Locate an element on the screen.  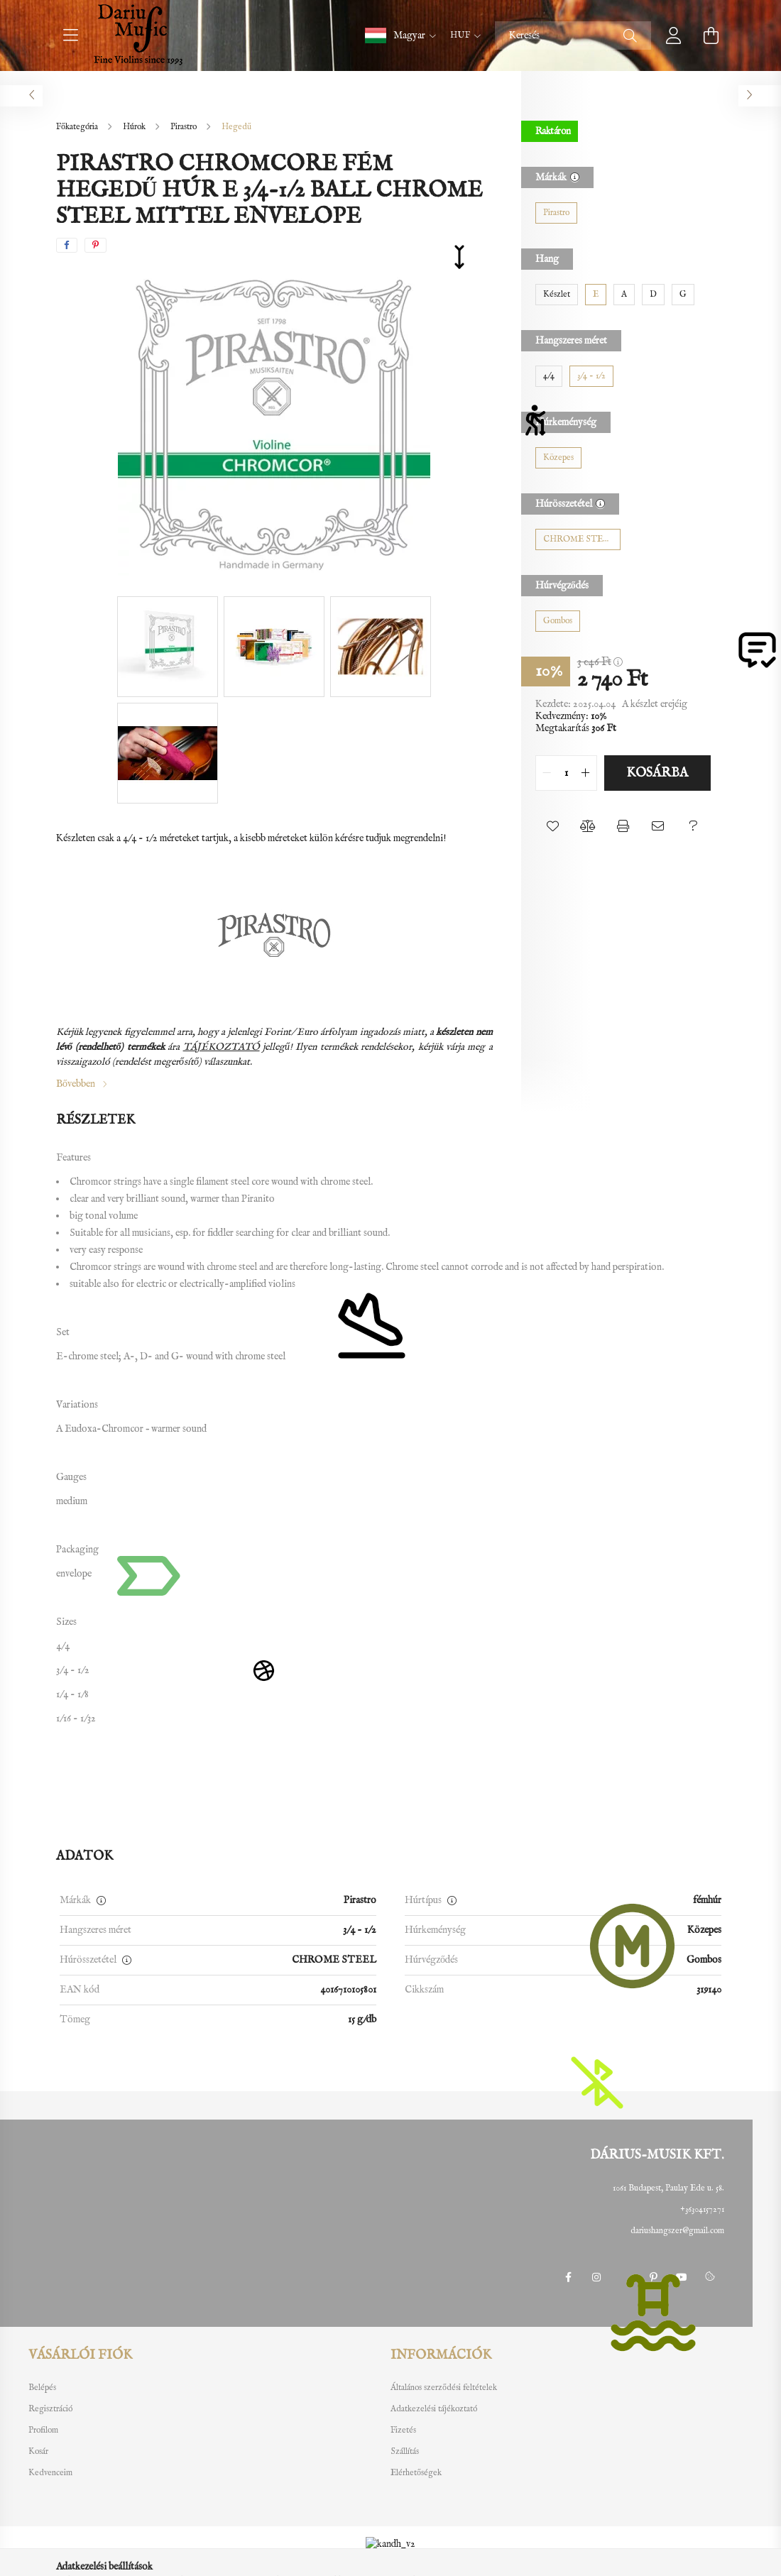
indicates arriving flight status is located at coordinates (371, 1325).